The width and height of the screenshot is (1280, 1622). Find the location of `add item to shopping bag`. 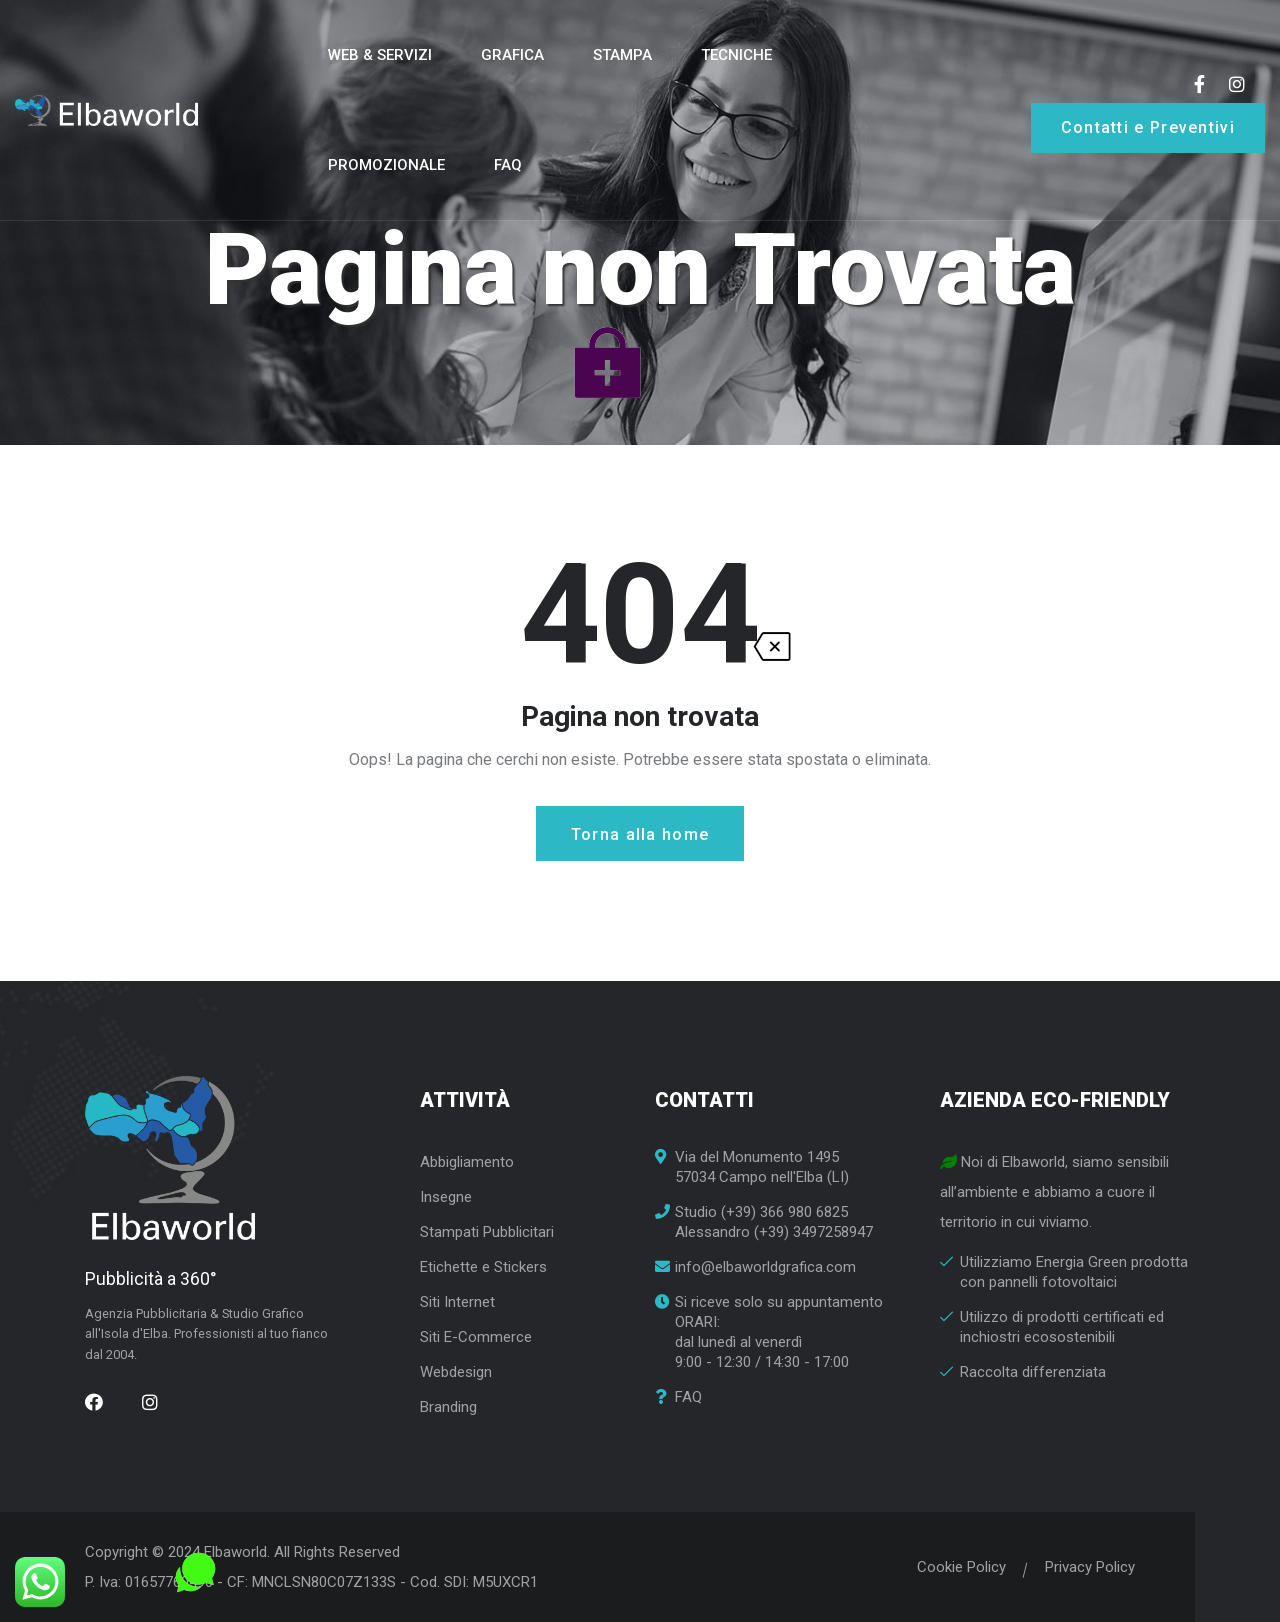

add item to shopping bag is located at coordinates (607, 362).